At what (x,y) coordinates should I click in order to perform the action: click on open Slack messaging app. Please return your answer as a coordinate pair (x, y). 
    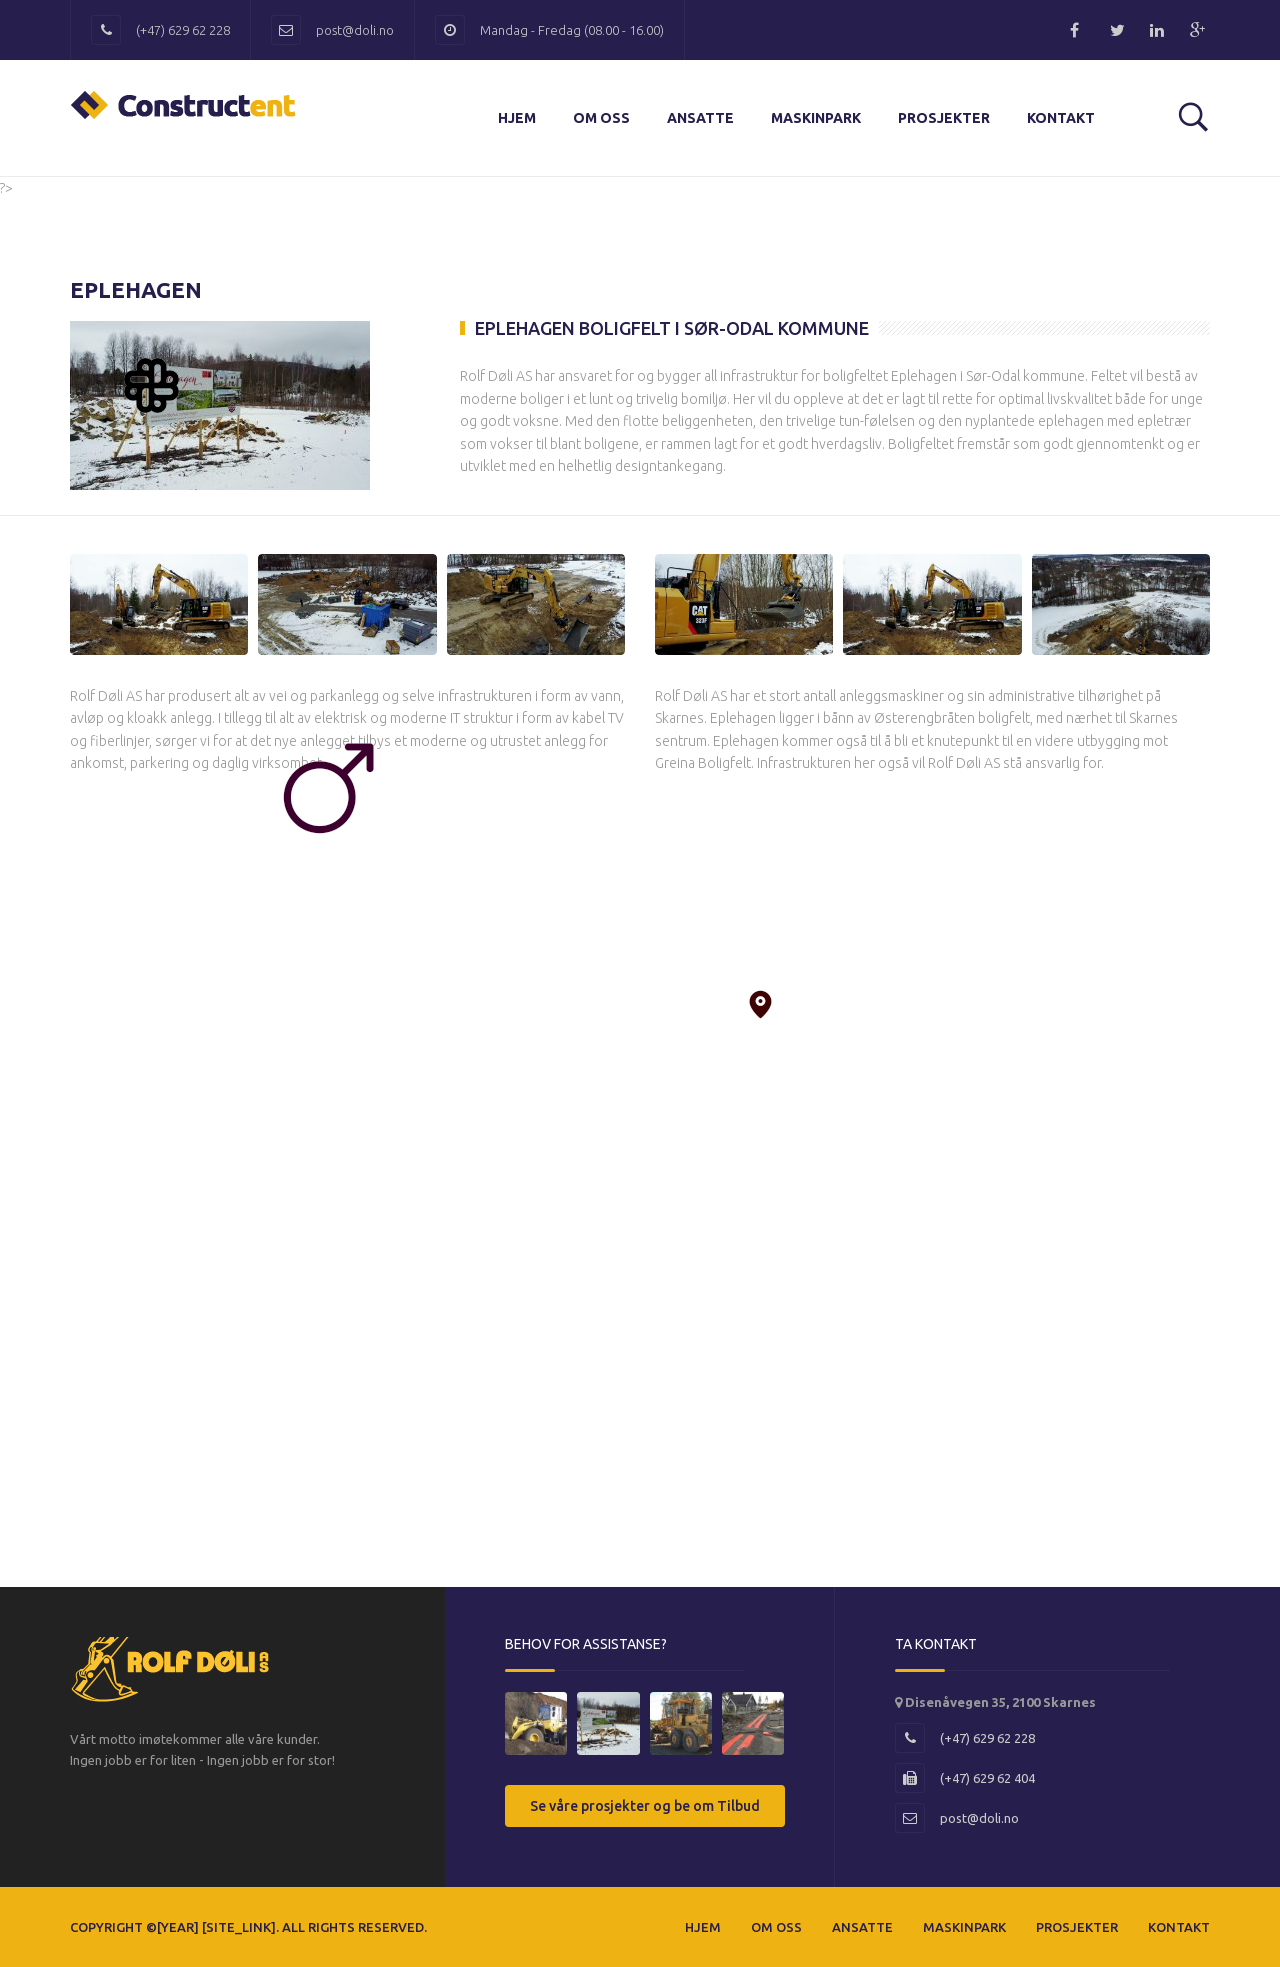
    Looking at the image, I should click on (151, 385).